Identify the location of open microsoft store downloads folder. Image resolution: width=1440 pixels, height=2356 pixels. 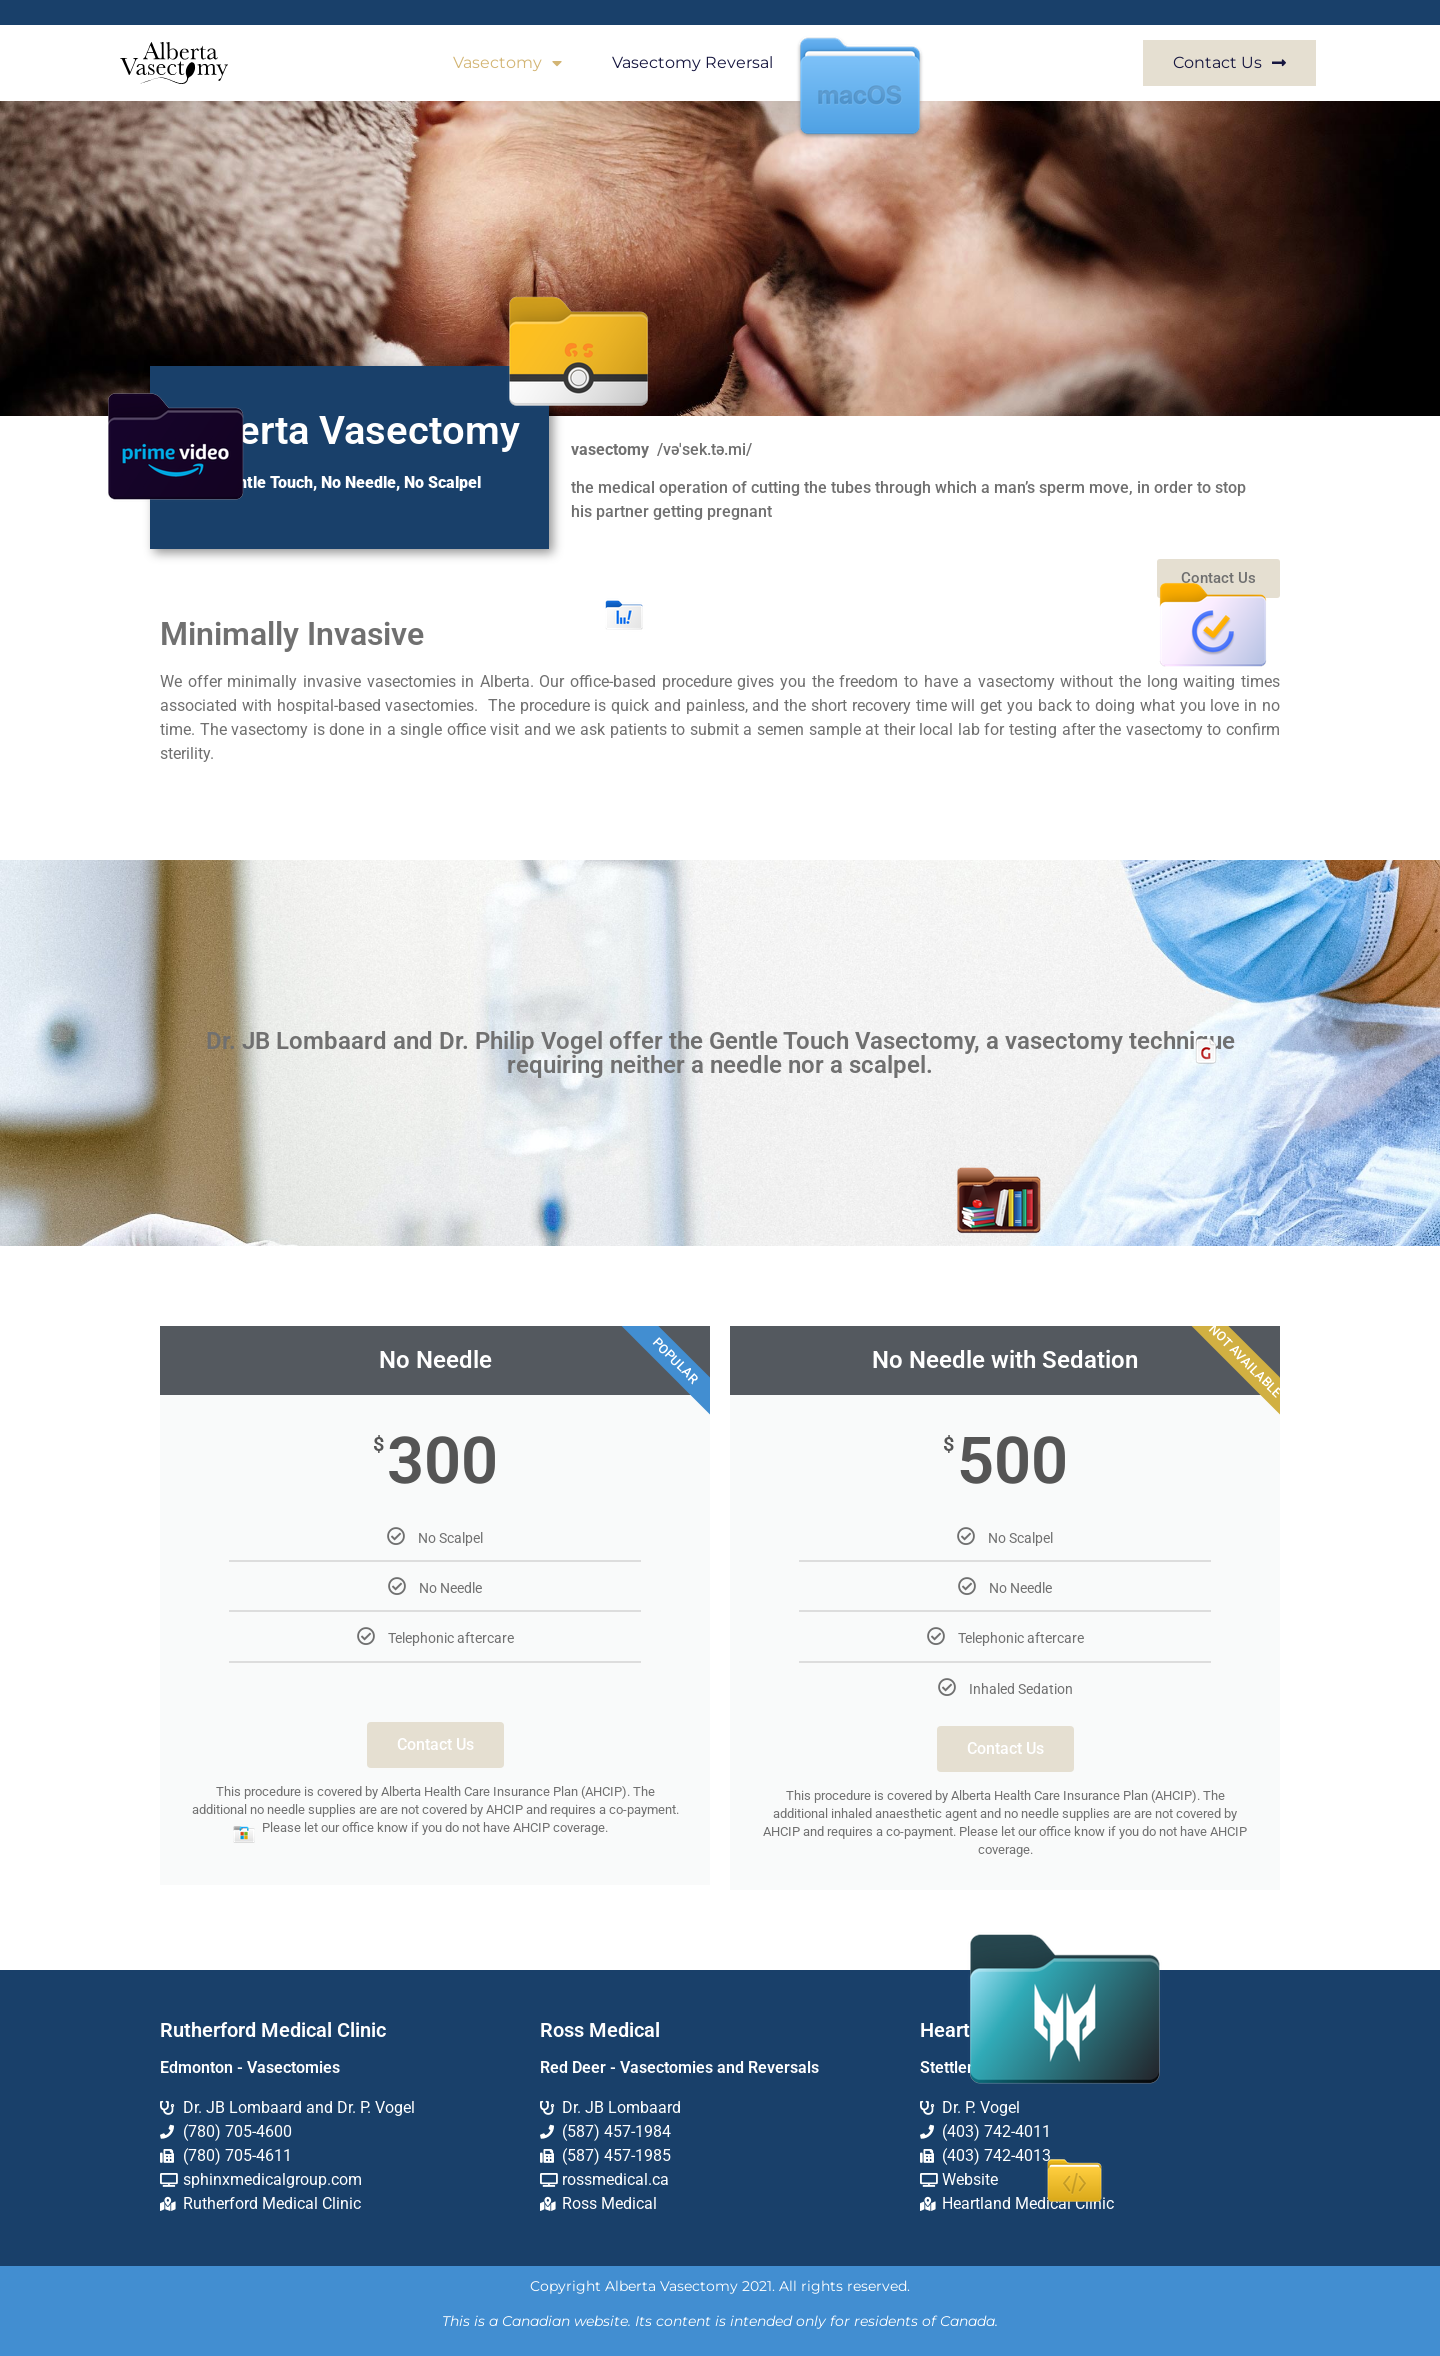
(244, 1835).